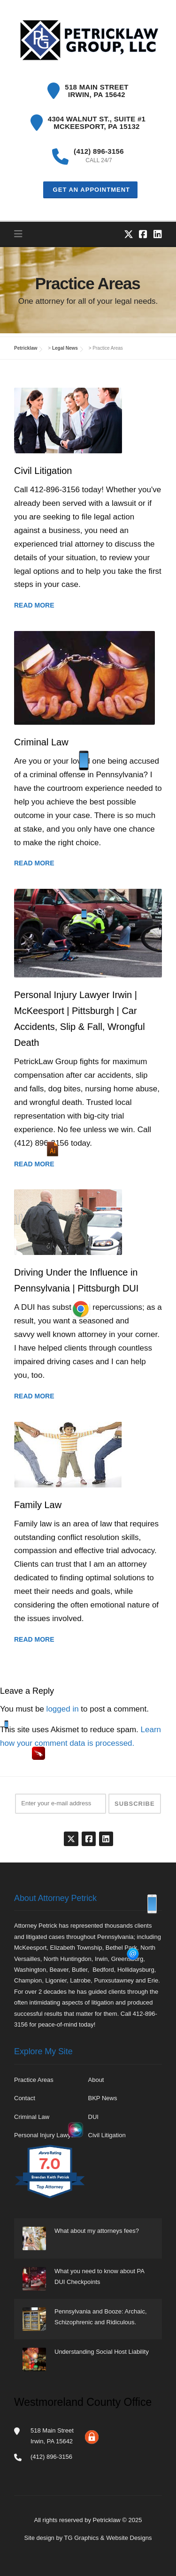 The width and height of the screenshot is (176, 2576). I want to click on open CrowdStrike Falcon endpoint security app, so click(38, 1753).